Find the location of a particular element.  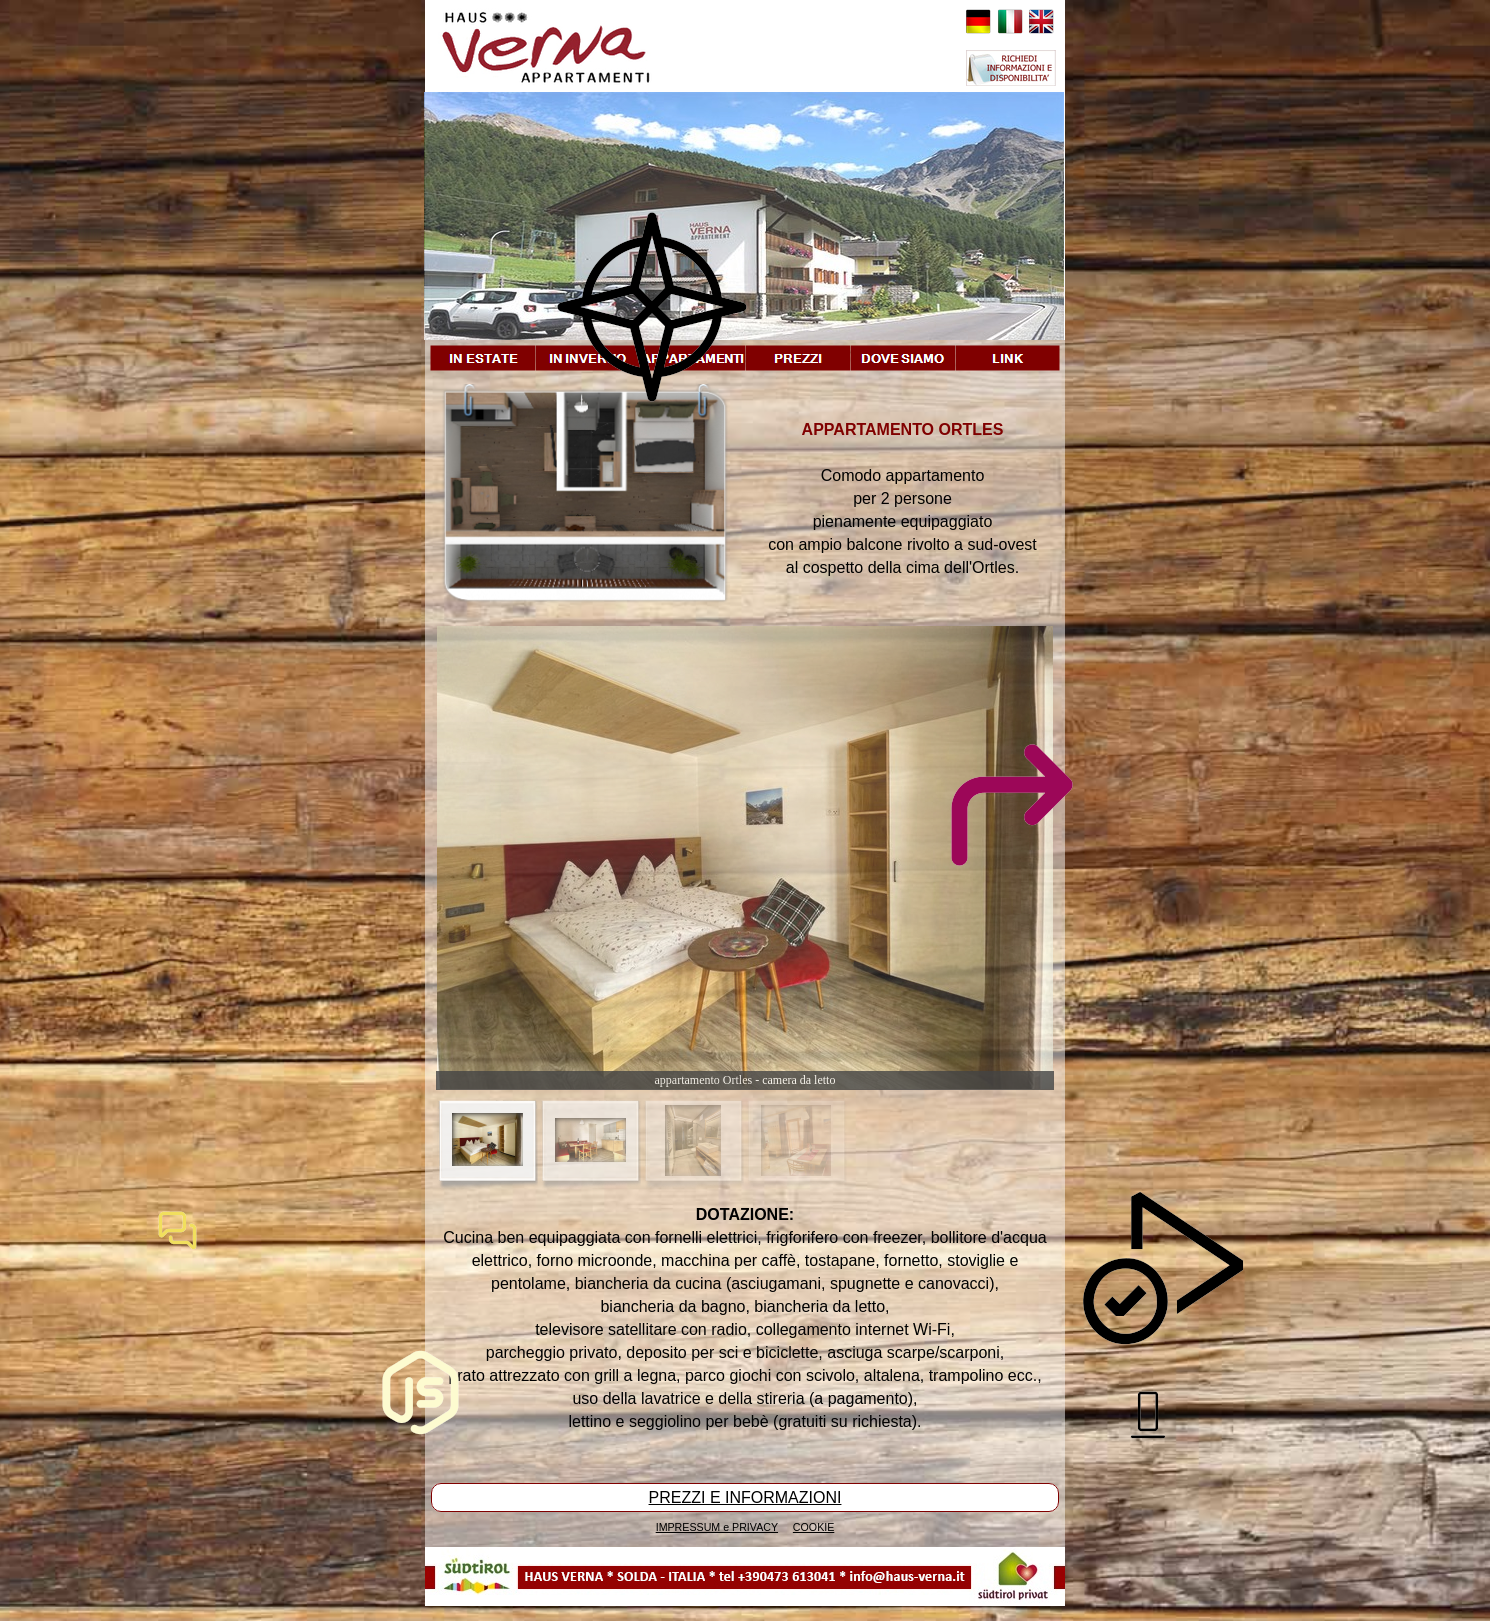

run tests with code coverage enabled is located at coordinates (1165, 1260).